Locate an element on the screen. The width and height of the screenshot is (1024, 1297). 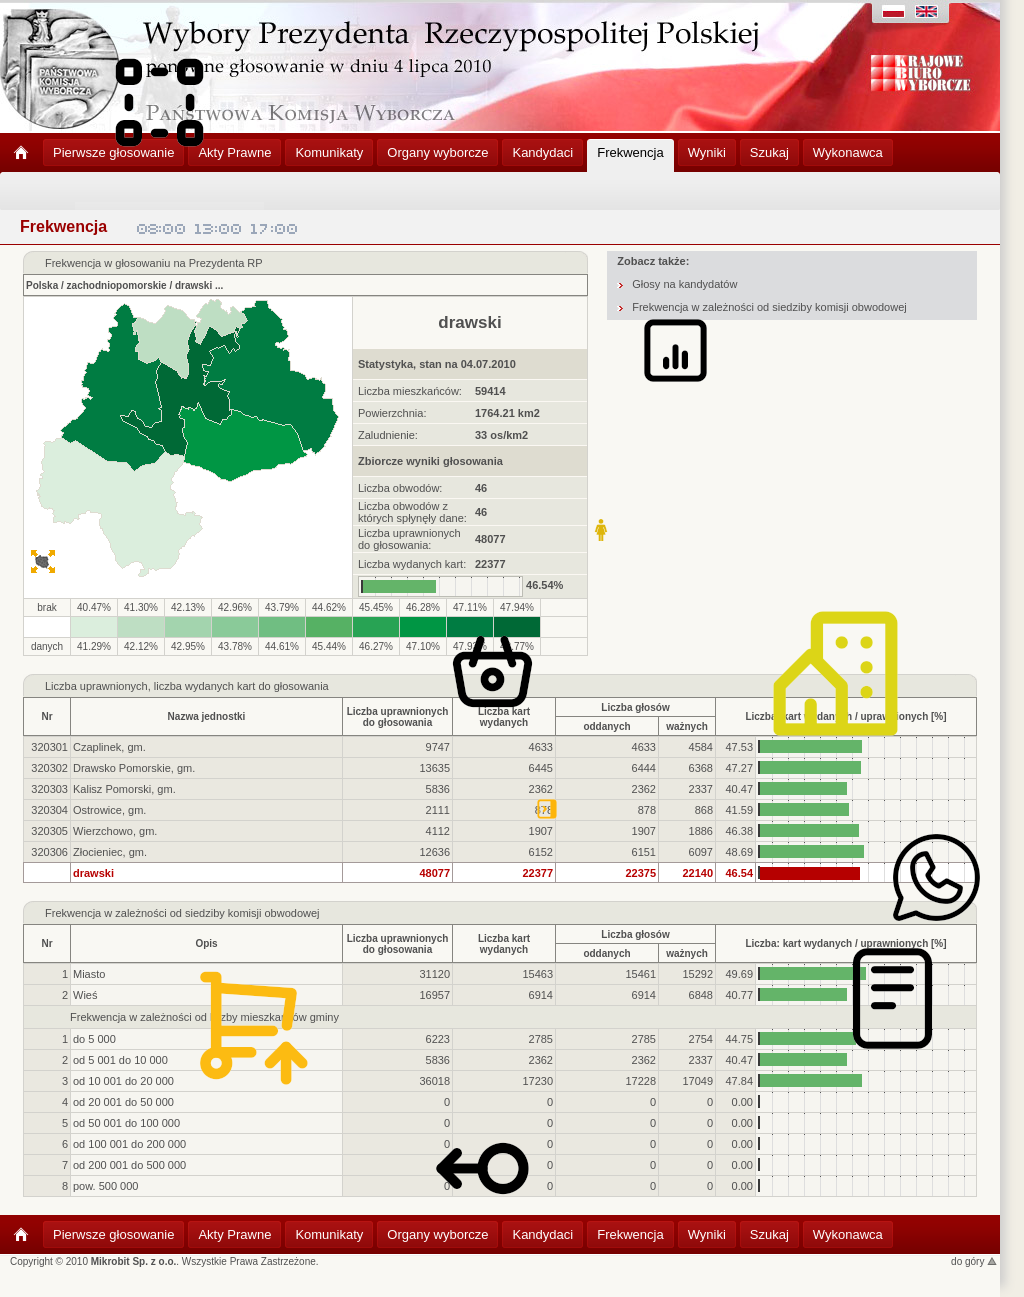
view your shopping basket is located at coordinates (492, 671).